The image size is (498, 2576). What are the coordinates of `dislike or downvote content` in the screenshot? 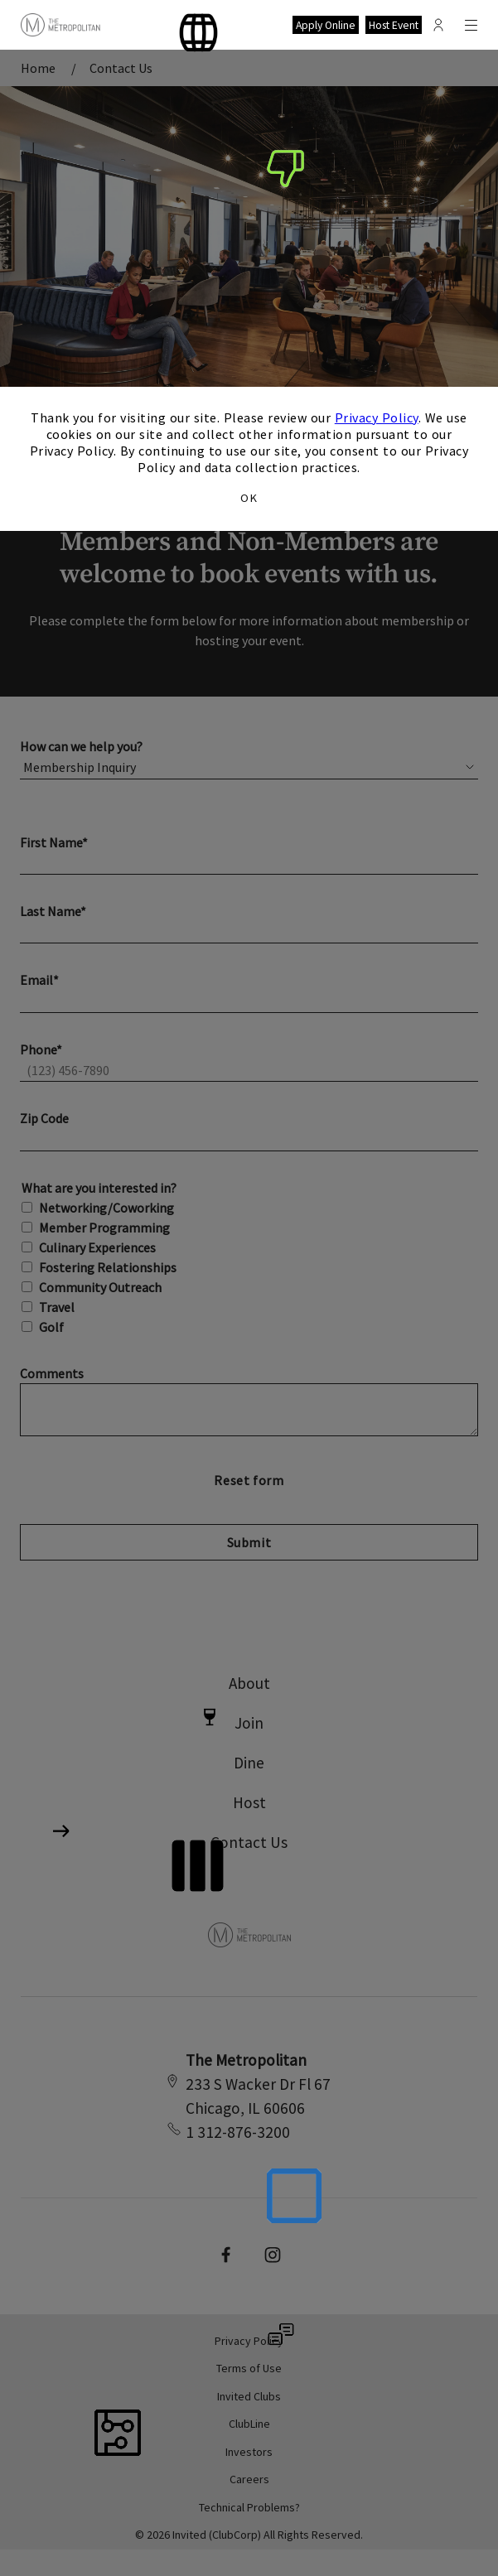 It's located at (285, 168).